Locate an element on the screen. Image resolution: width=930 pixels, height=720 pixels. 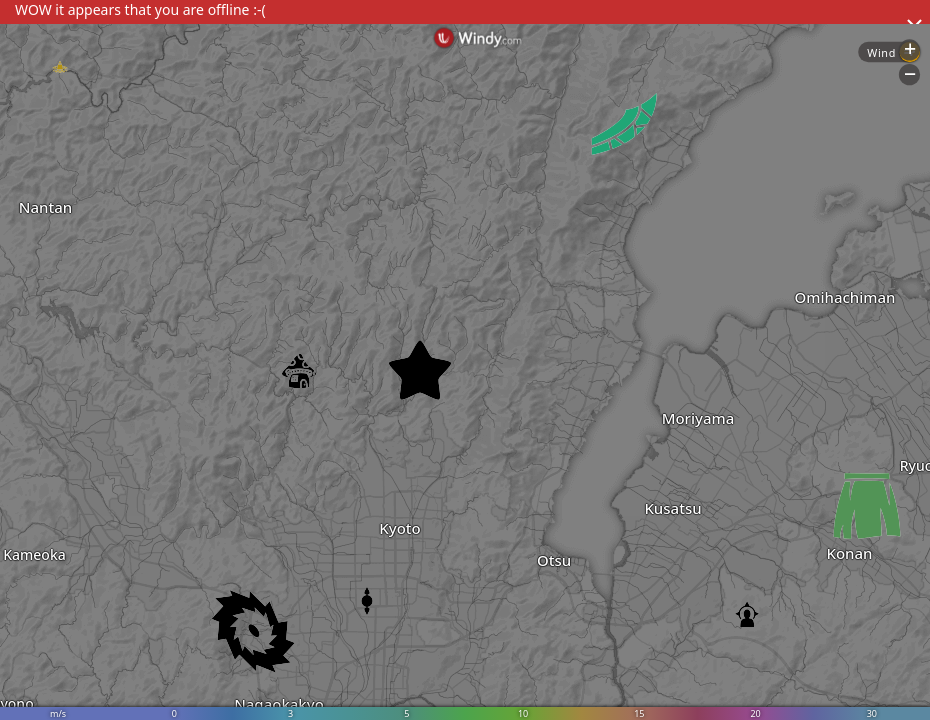
select mexican or latin american themed content is located at coordinates (60, 67).